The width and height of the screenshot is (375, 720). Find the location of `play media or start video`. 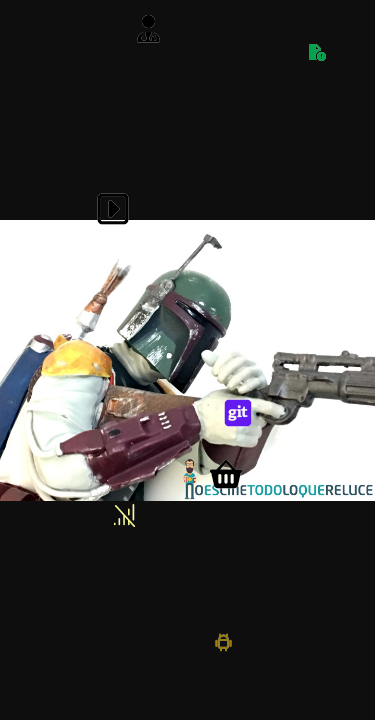

play media or start video is located at coordinates (113, 209).